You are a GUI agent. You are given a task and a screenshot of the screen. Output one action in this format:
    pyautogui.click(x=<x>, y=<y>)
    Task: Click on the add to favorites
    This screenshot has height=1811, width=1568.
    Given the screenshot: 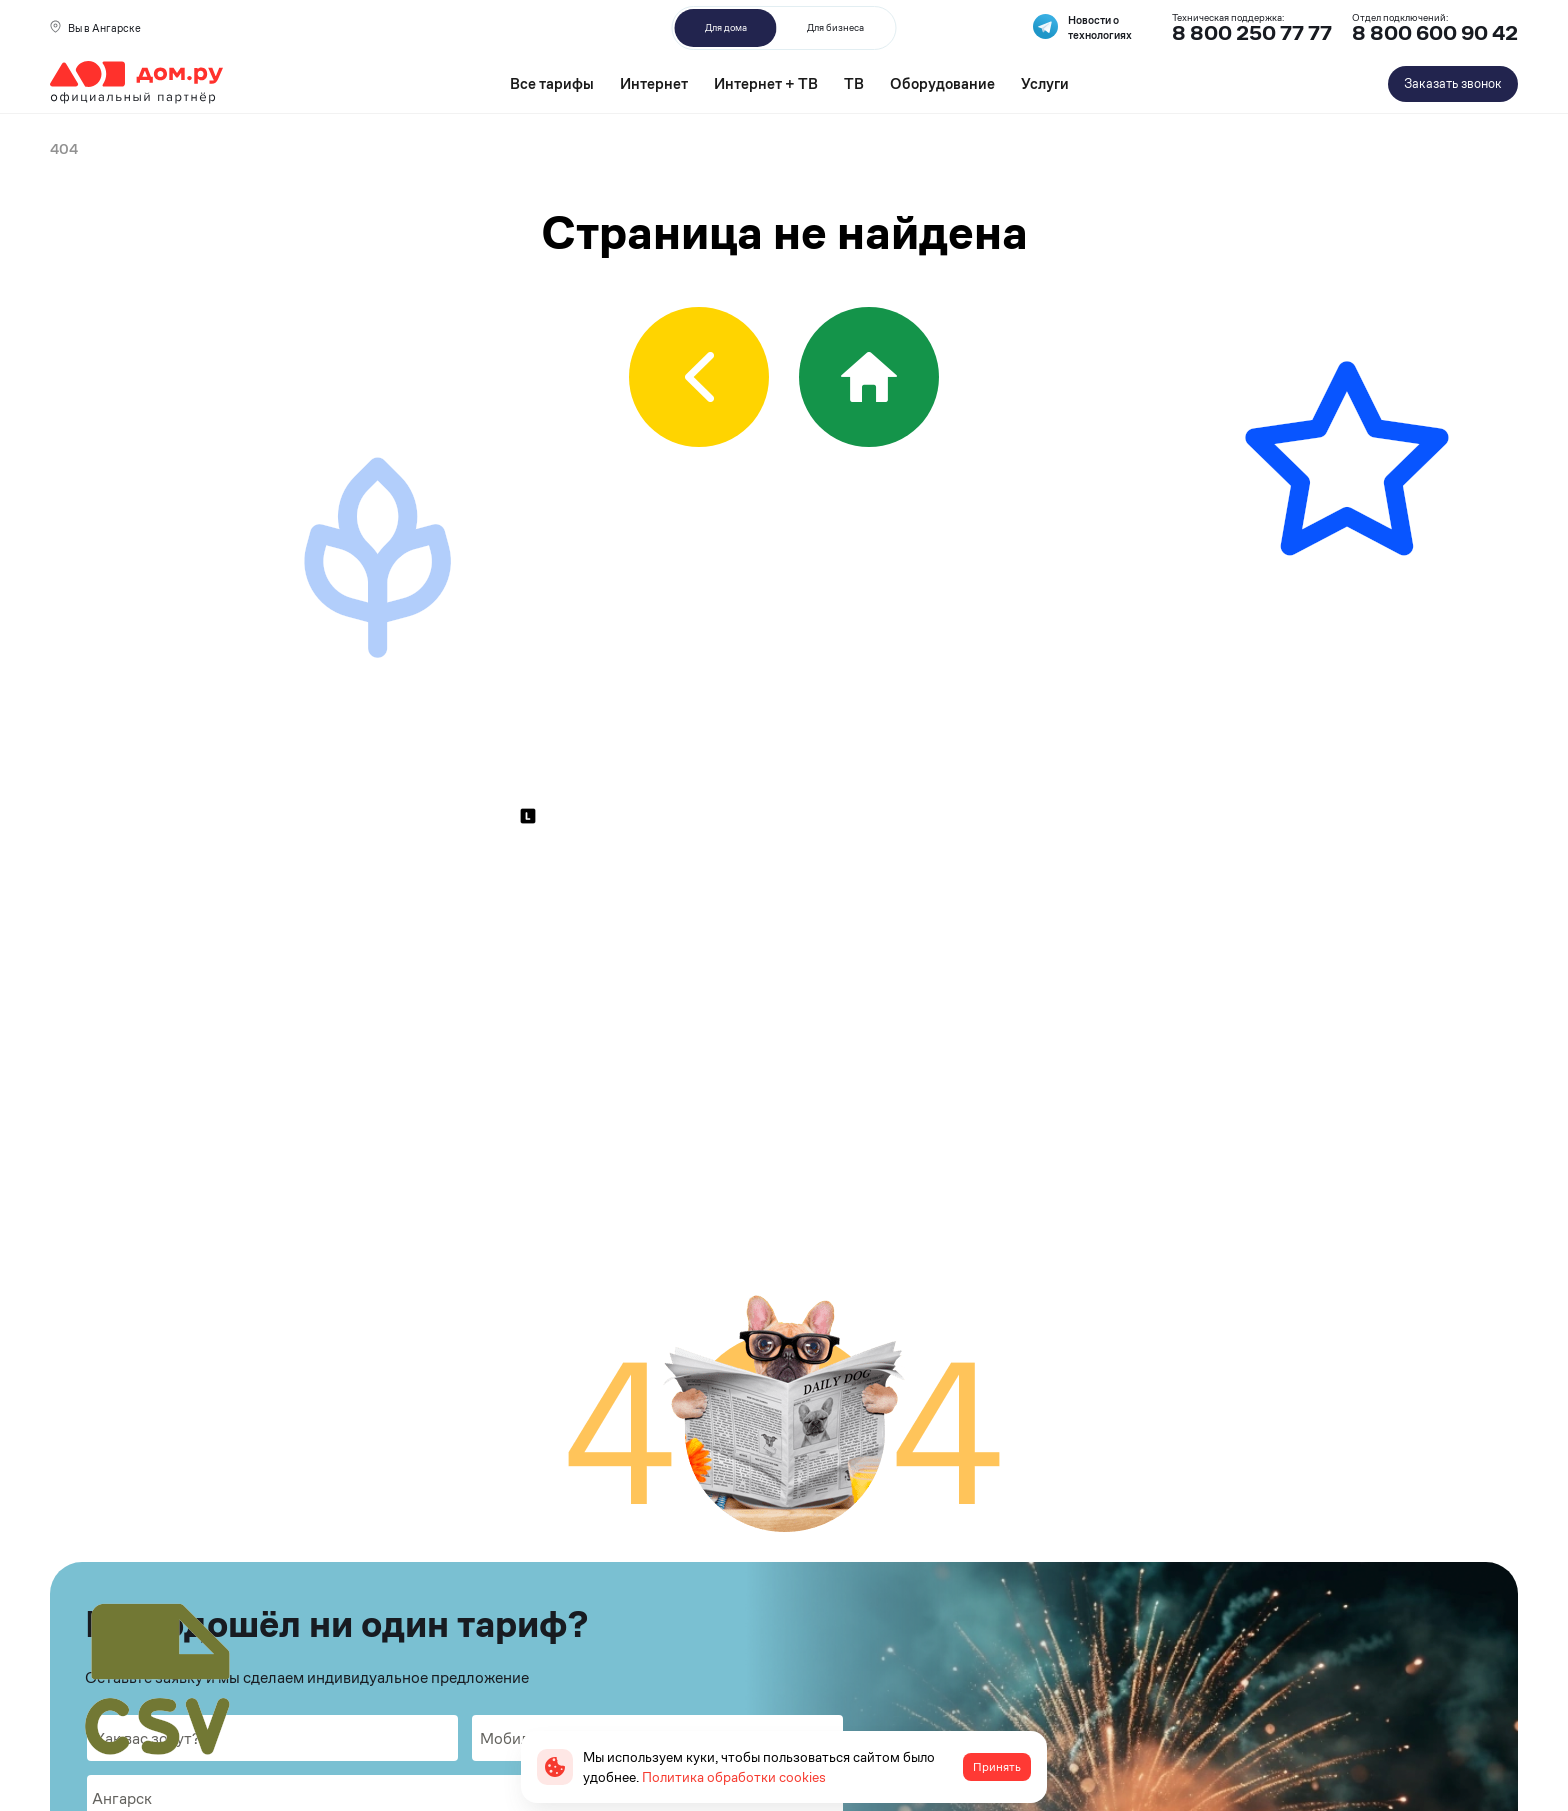 What is the action you would take?
    pyautogui.click(x=1347, y=463)
    